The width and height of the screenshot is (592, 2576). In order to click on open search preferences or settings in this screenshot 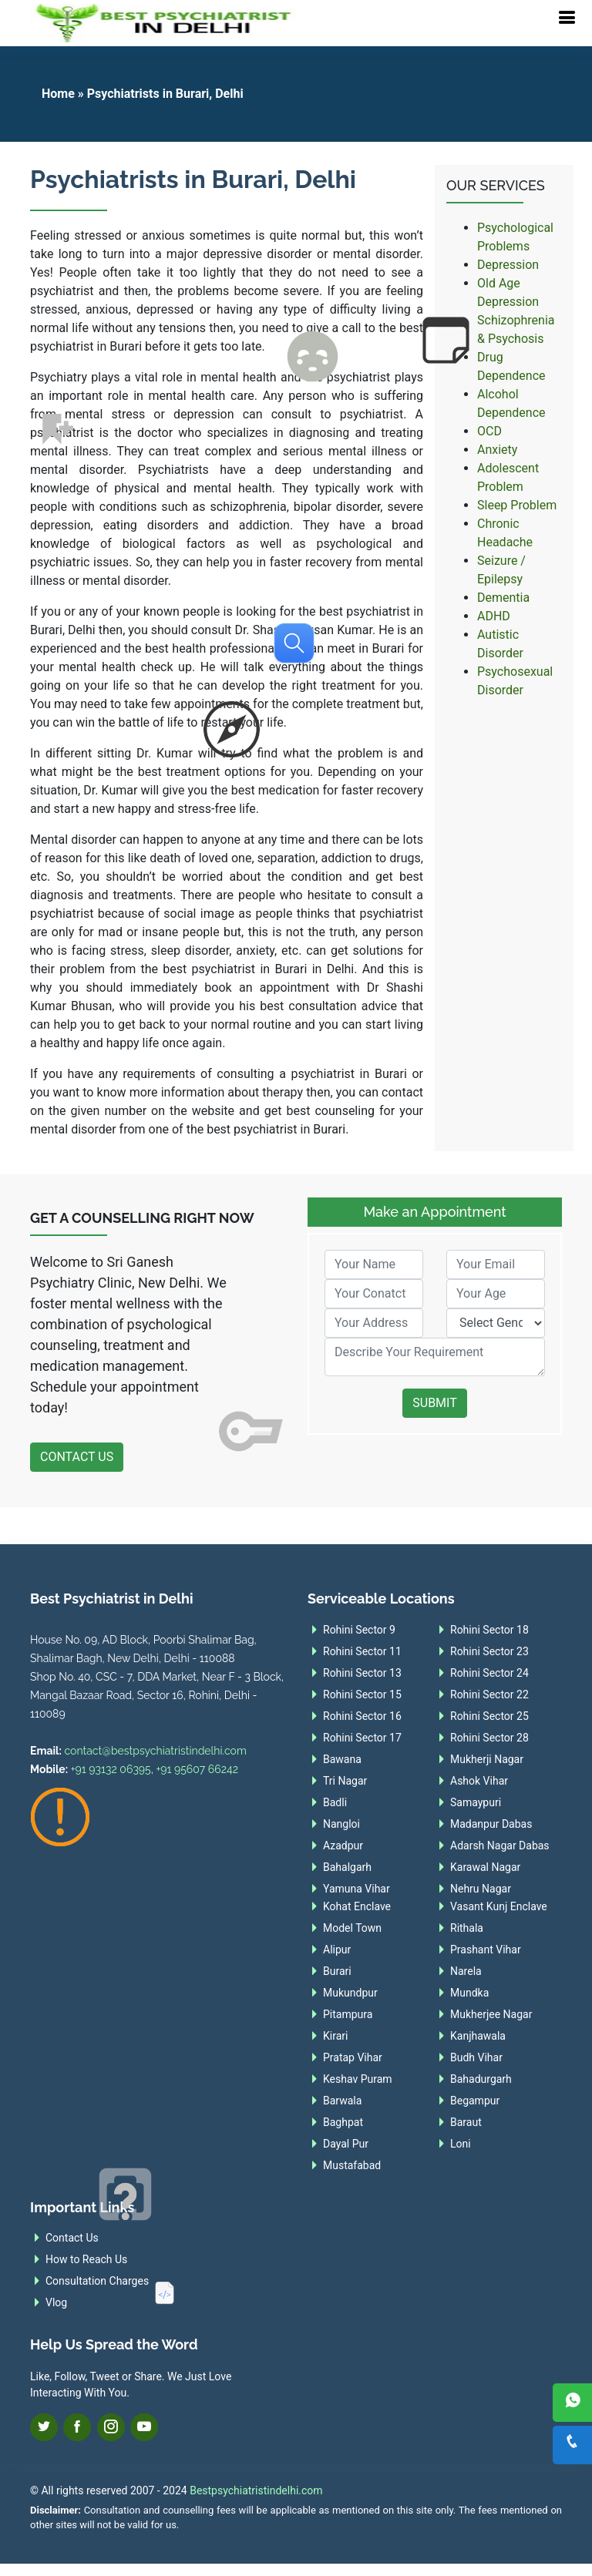, I will do `click(294, 643)`.